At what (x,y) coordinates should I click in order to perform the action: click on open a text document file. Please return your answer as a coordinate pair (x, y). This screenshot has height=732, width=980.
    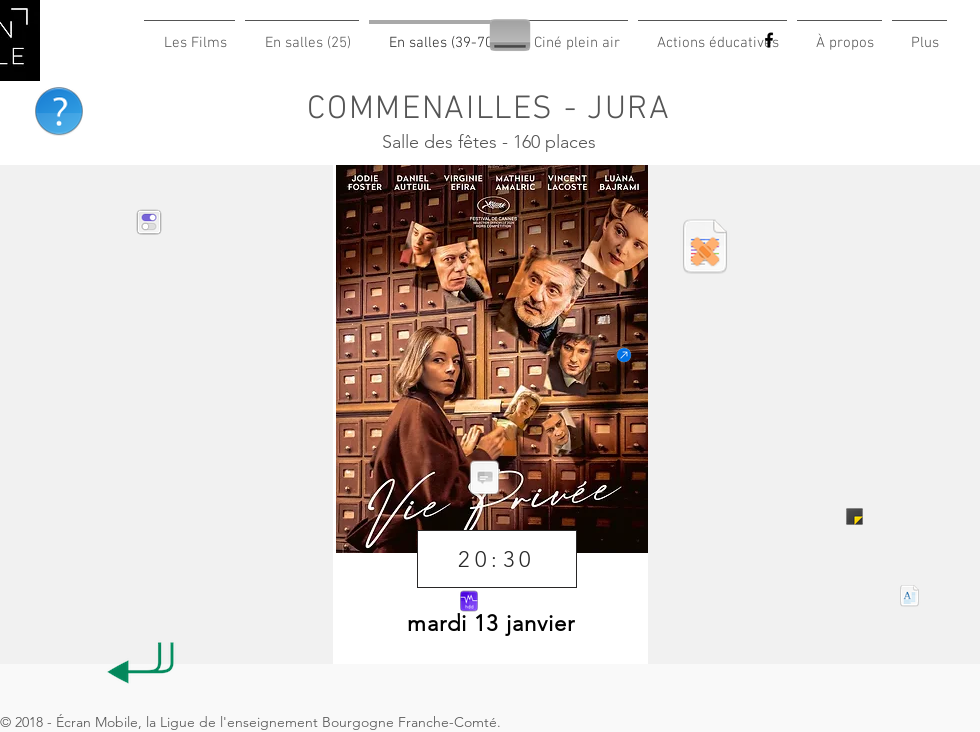
    Looking at the image, I should click on (909, 595).